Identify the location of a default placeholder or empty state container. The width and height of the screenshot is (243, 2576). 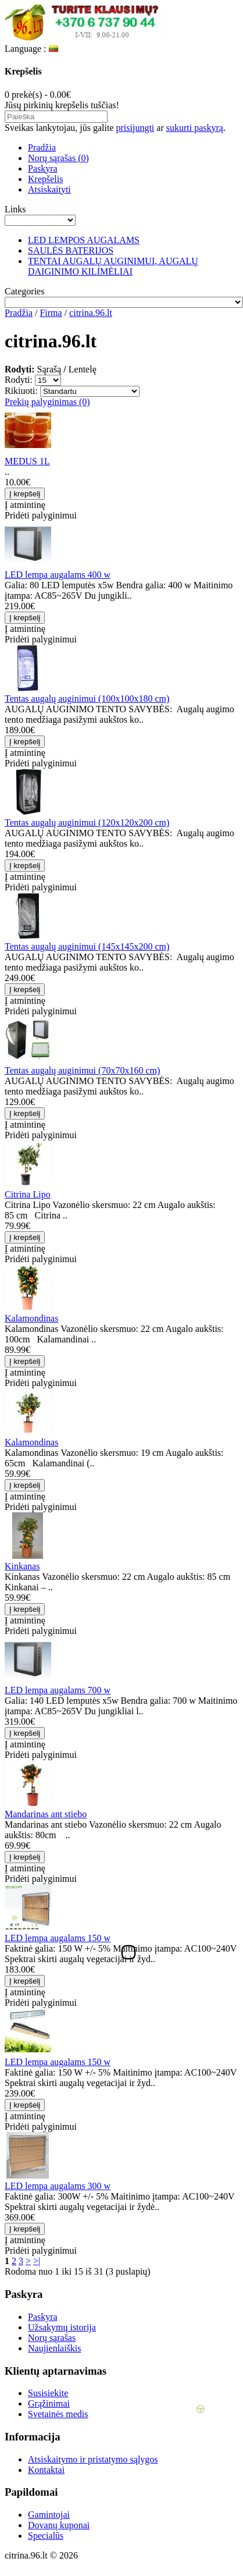
(128, 1952).